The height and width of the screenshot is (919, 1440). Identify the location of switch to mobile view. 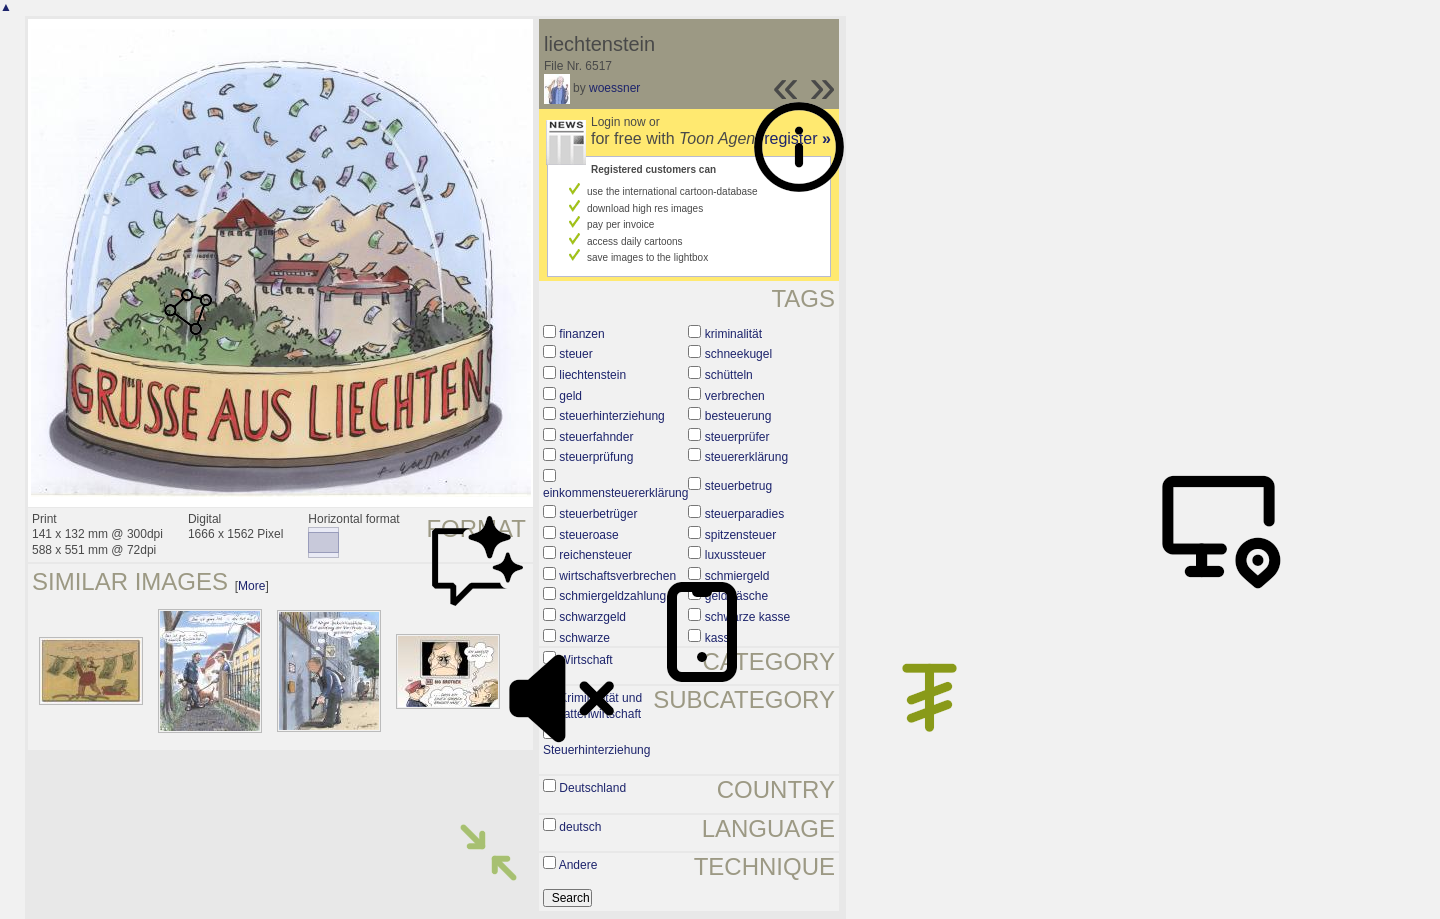
(702, 632).